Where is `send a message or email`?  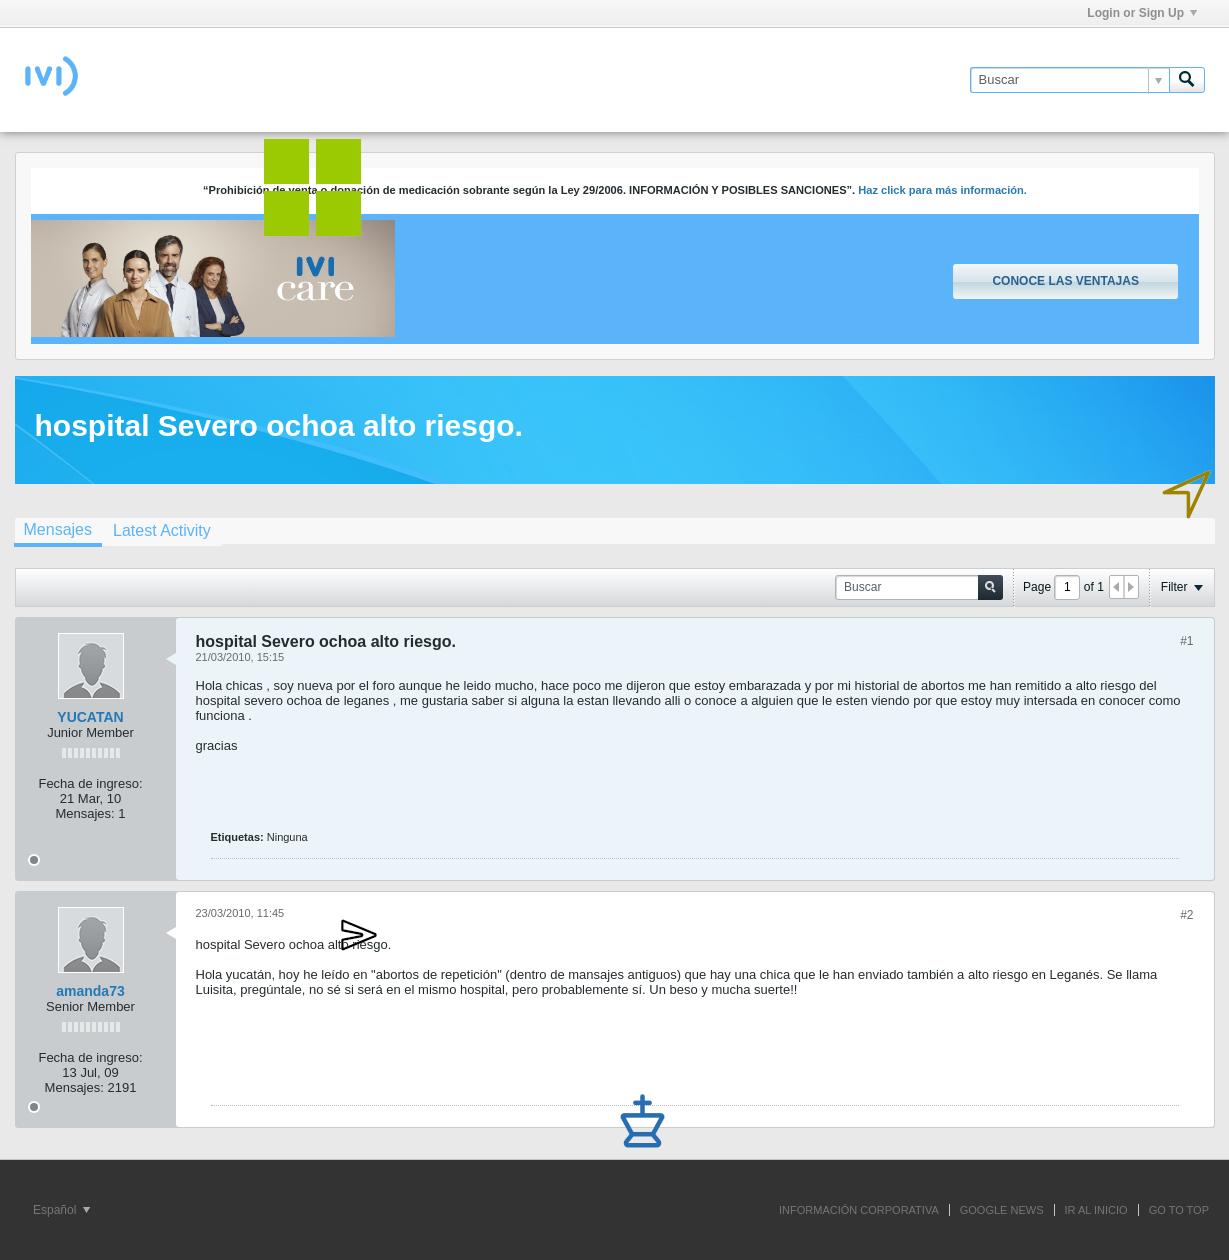 send a message or email is located at coordinates (359, 935).